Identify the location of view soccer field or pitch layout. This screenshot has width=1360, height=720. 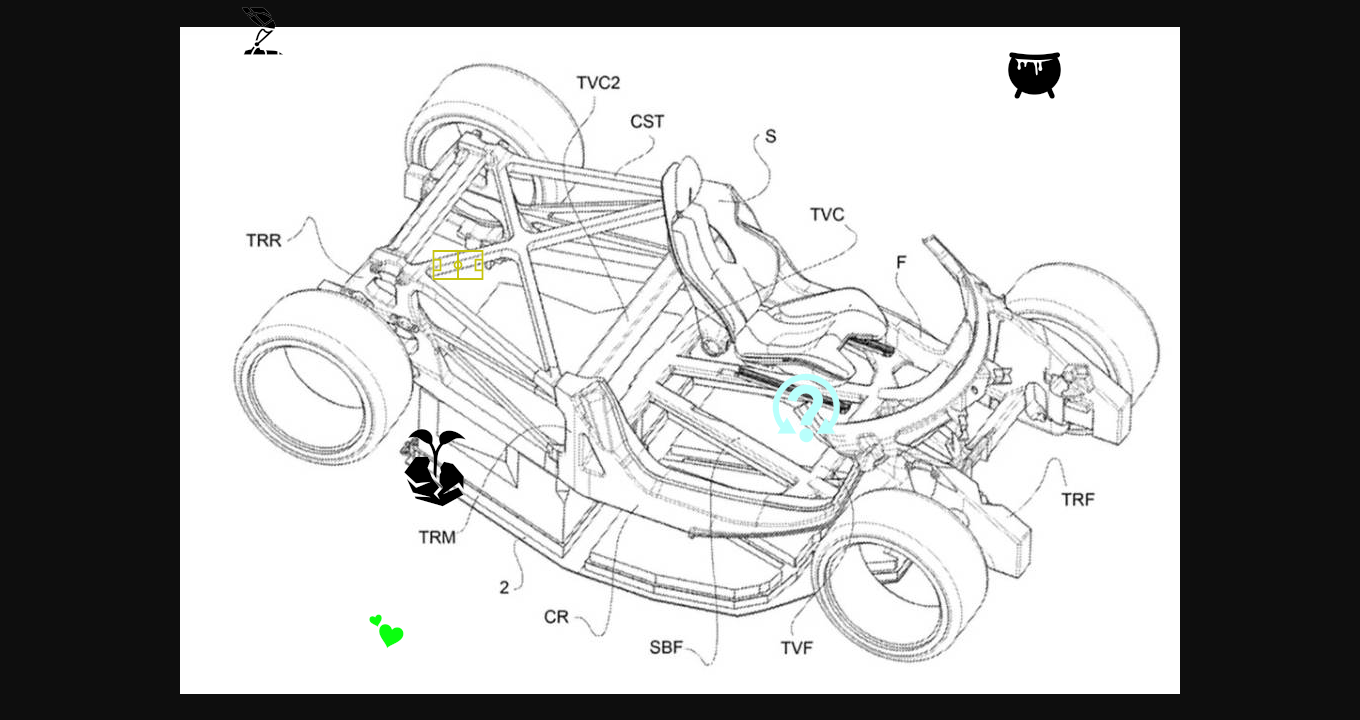
(458, 265).